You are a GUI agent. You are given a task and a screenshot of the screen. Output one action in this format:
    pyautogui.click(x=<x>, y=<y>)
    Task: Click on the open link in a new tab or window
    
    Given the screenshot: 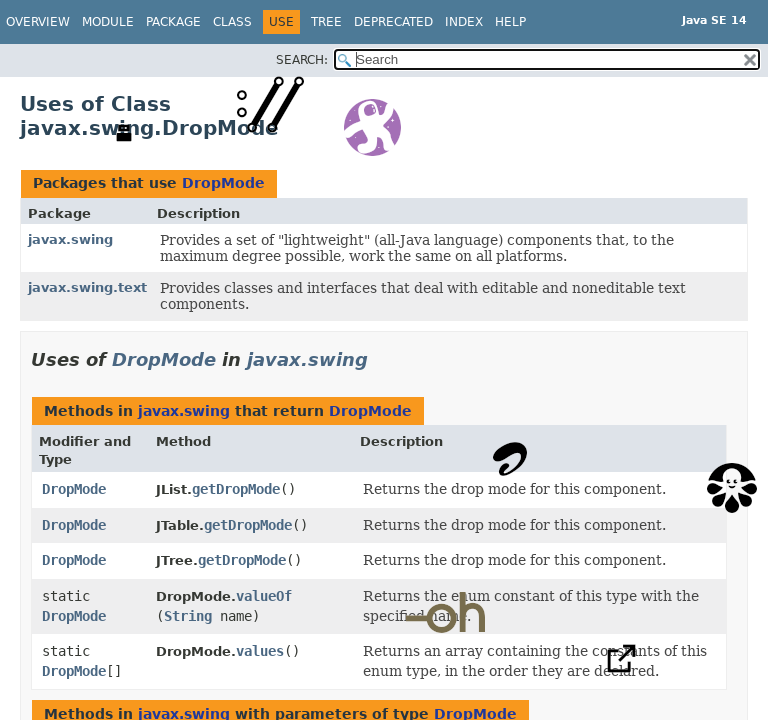 What is the action you would take?
    pyautogui.click(x=621, y=658)
    